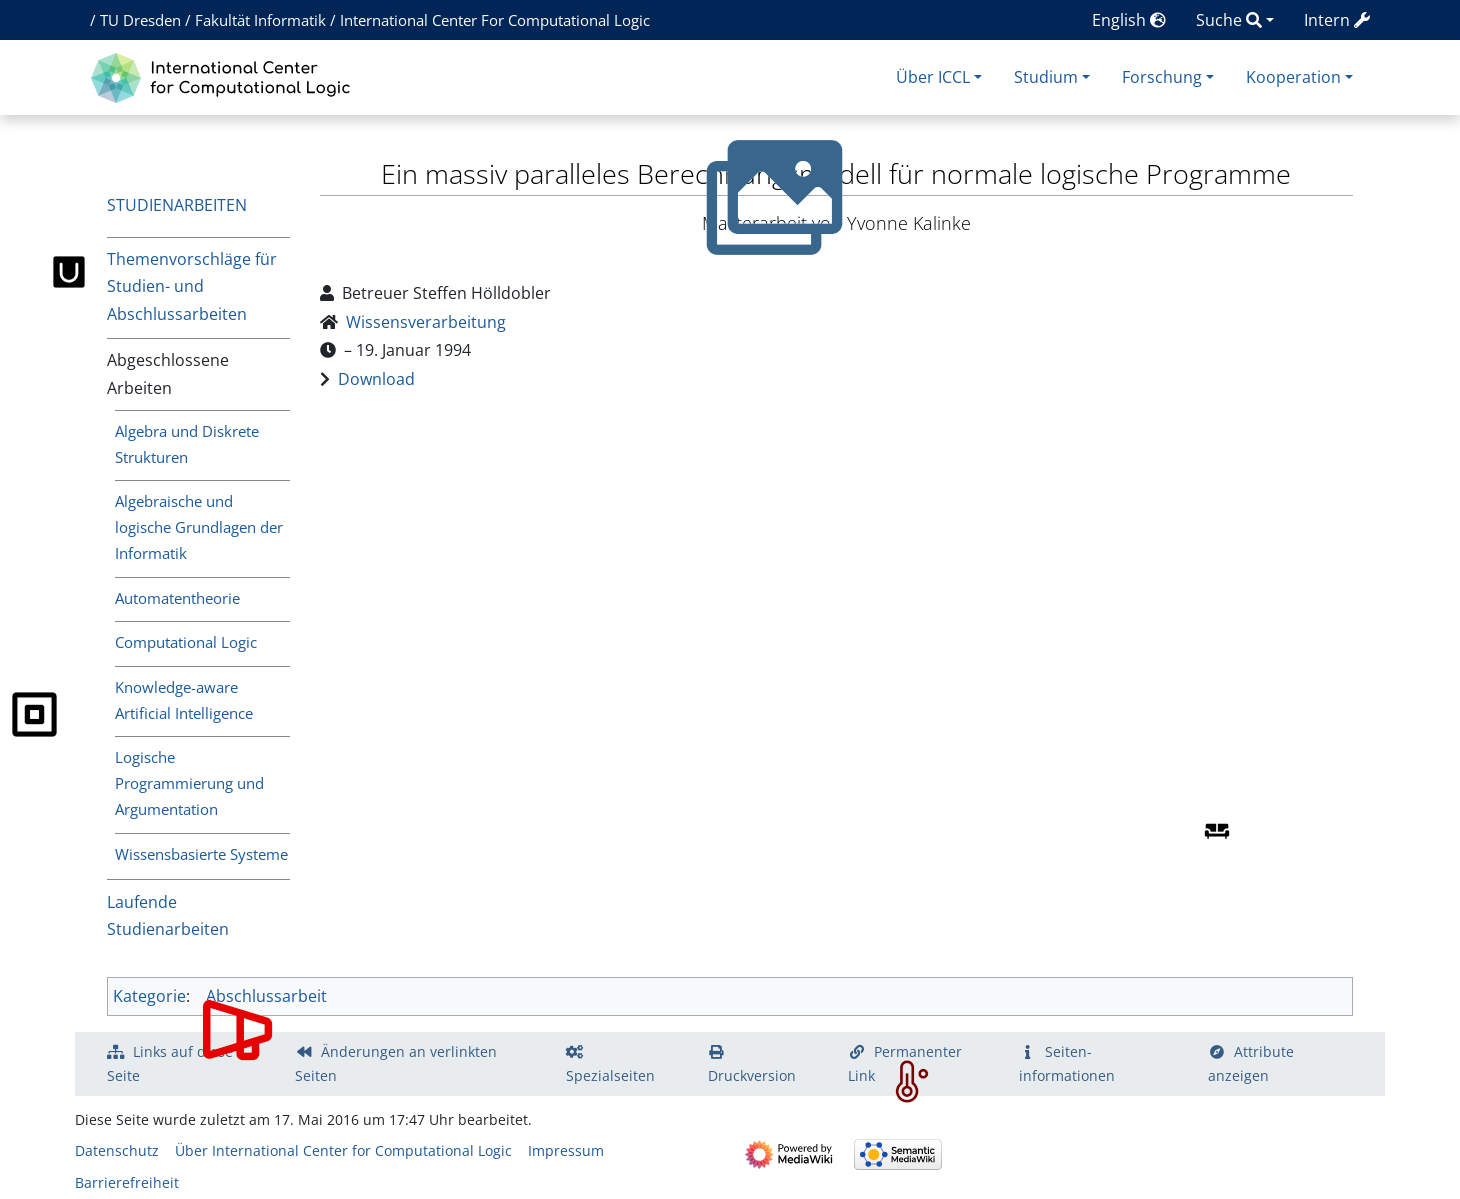  I want to click on browse furniture or home decor items, so click(1217, 831).